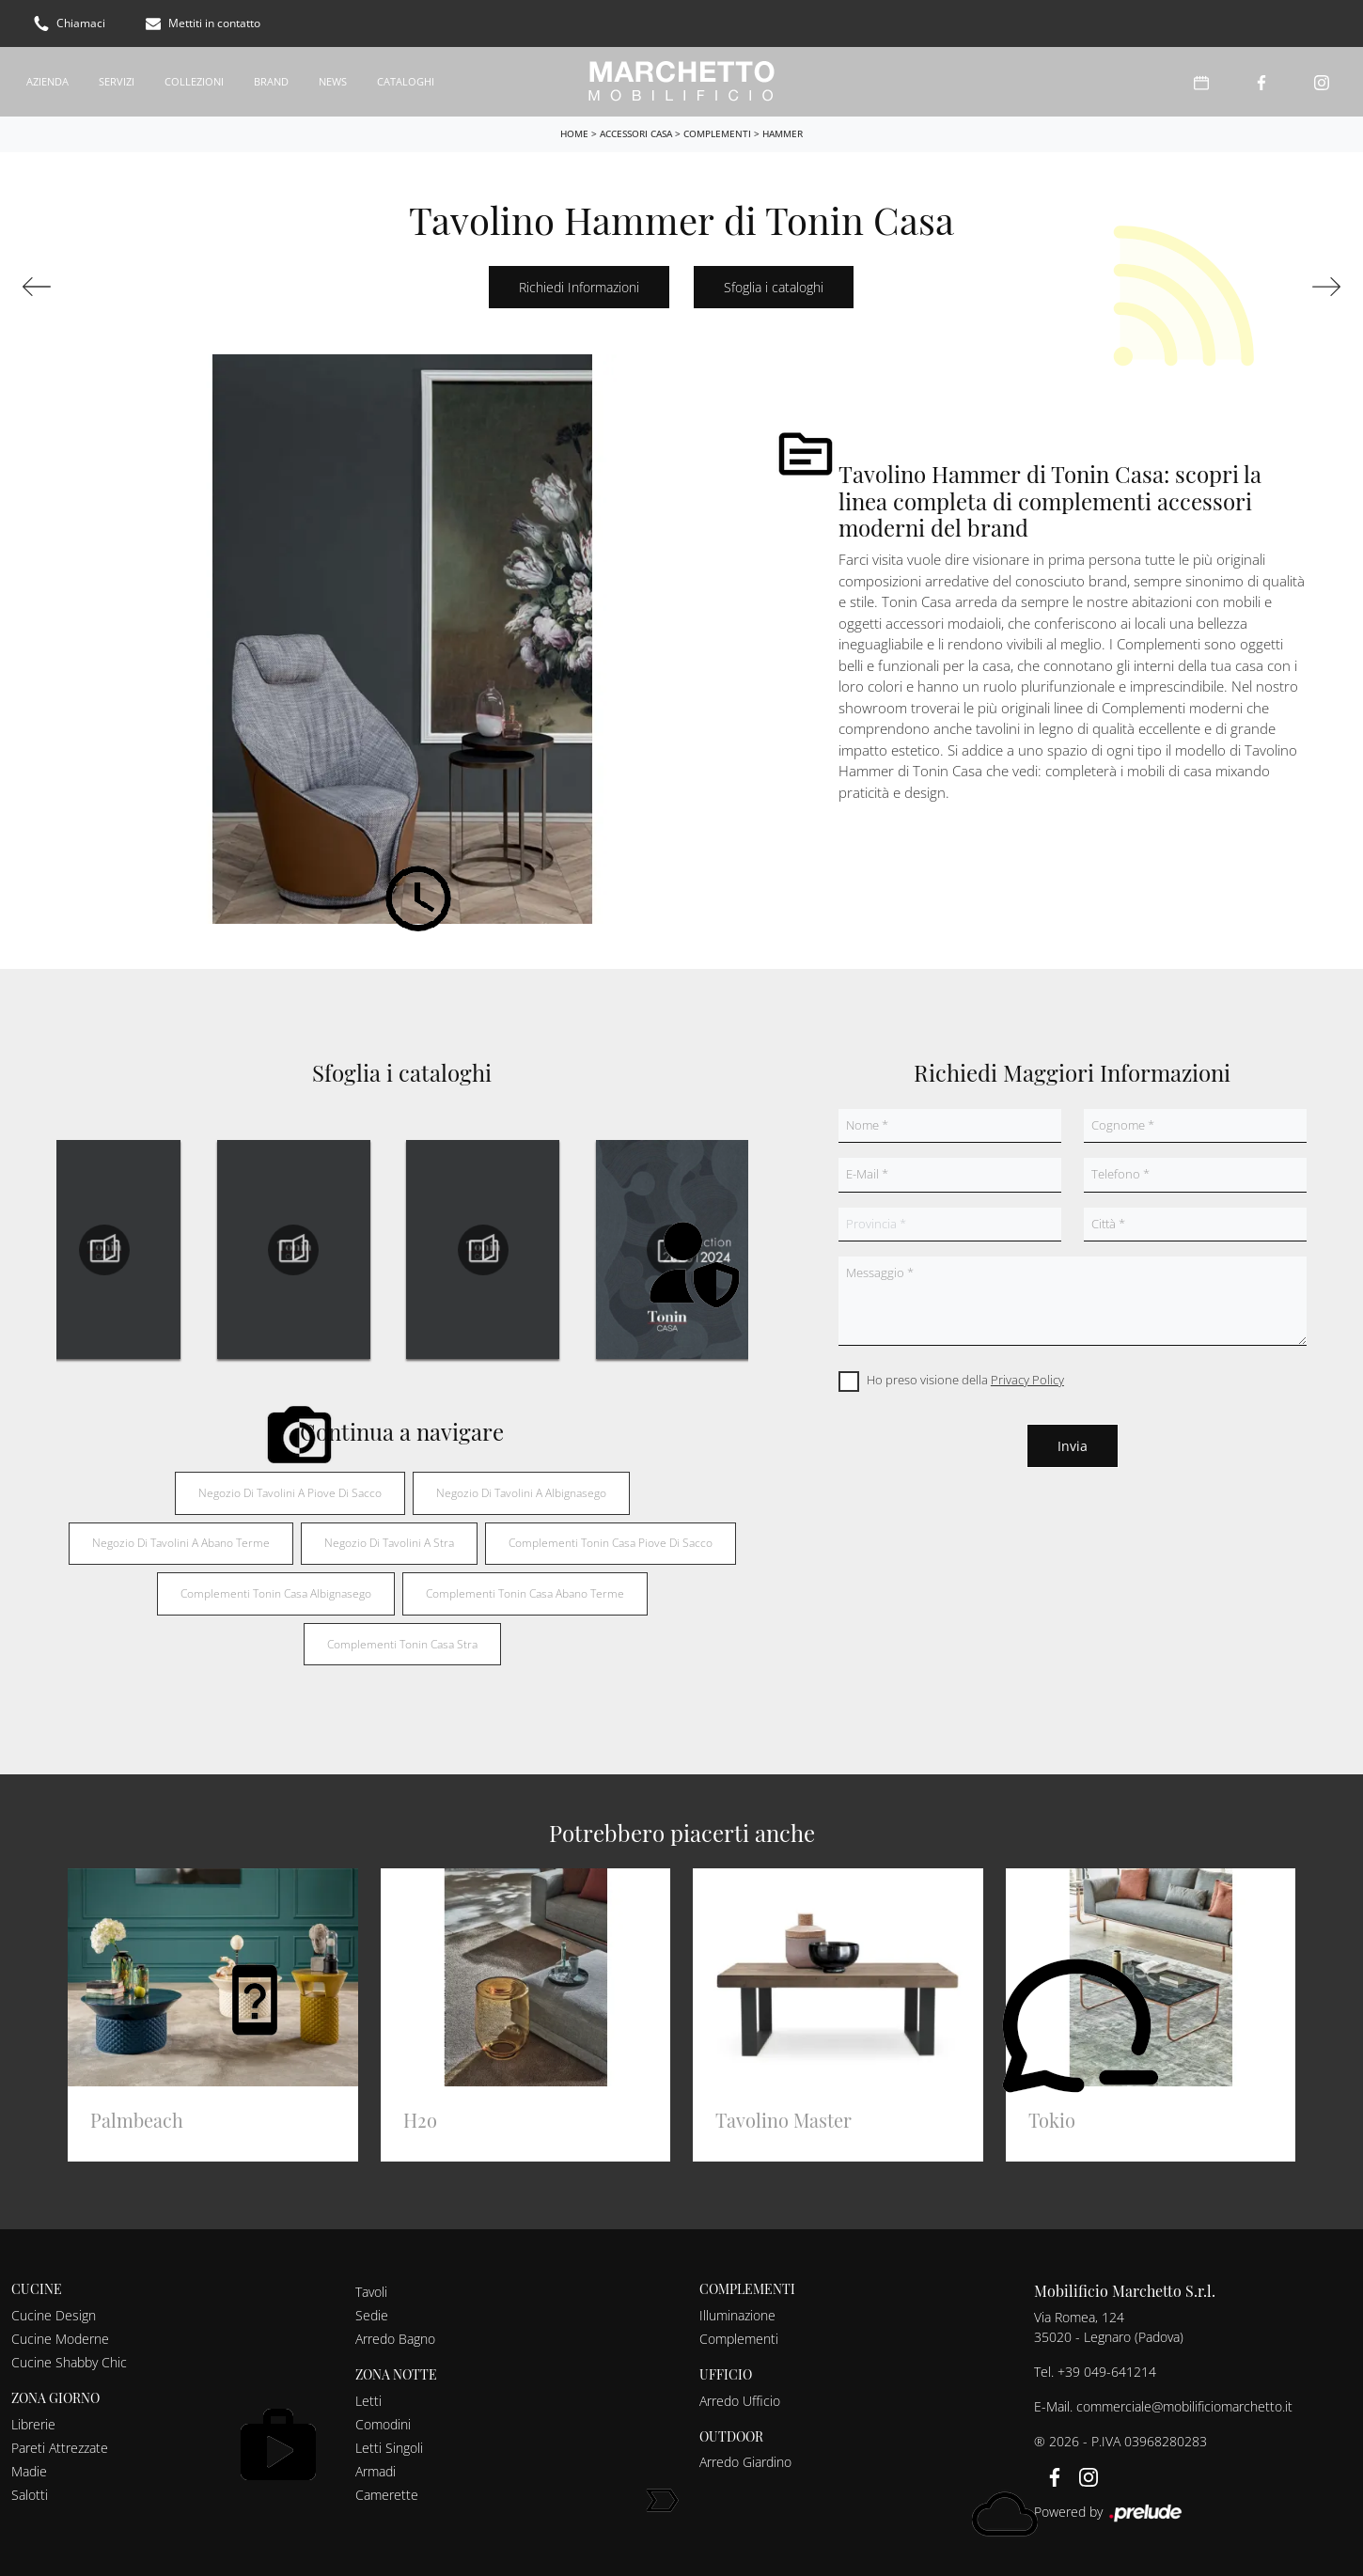 The width and height of the screenshot is (1363, 2576). I want to click on access source files or documents, so click(806, 454).